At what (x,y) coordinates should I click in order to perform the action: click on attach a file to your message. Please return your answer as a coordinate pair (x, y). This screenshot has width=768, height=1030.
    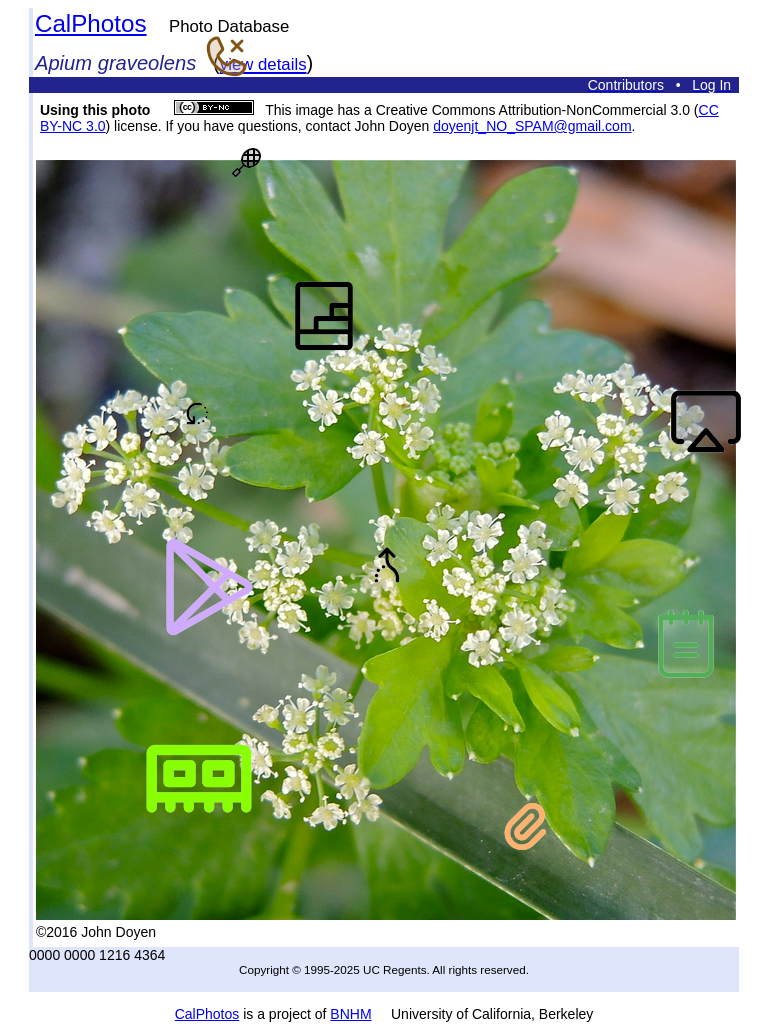
    Looking at the image, I should click on (526, 827).